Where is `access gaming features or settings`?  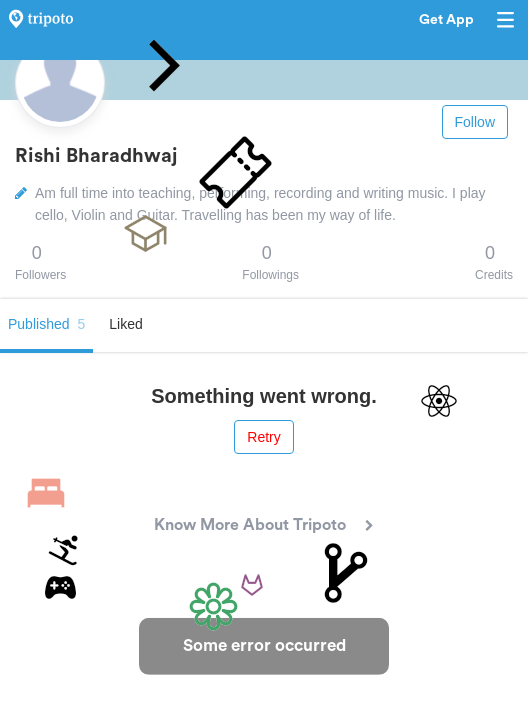
access gaming features or settings is located at coordinates (60, 587).